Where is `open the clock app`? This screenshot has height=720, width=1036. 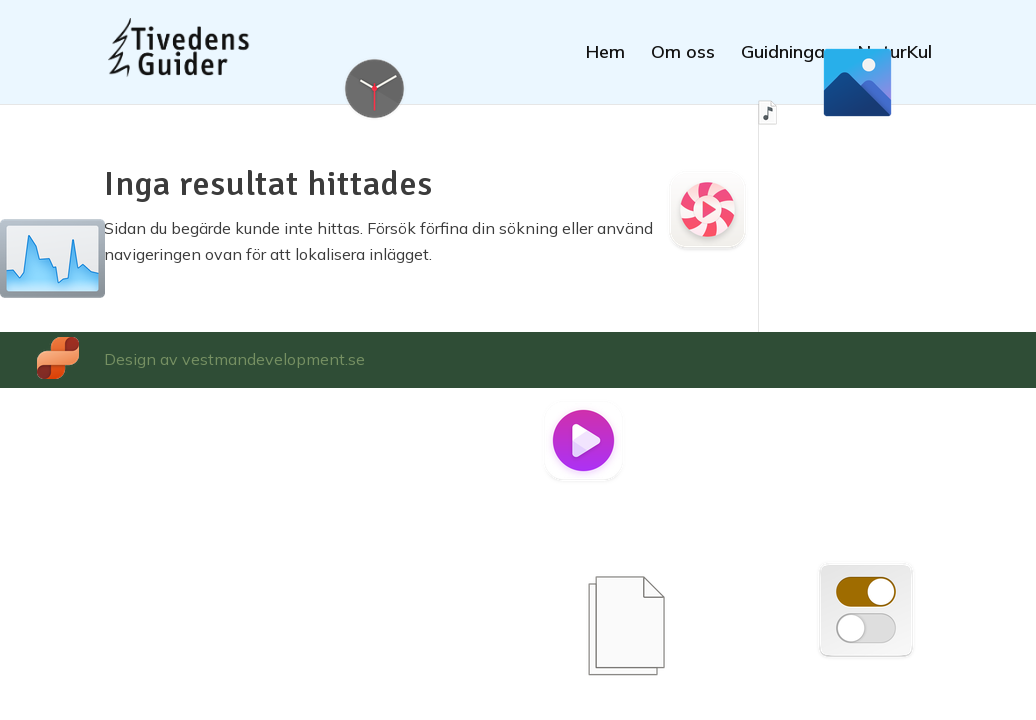
open the clock app is located at coordinates (374, 88).